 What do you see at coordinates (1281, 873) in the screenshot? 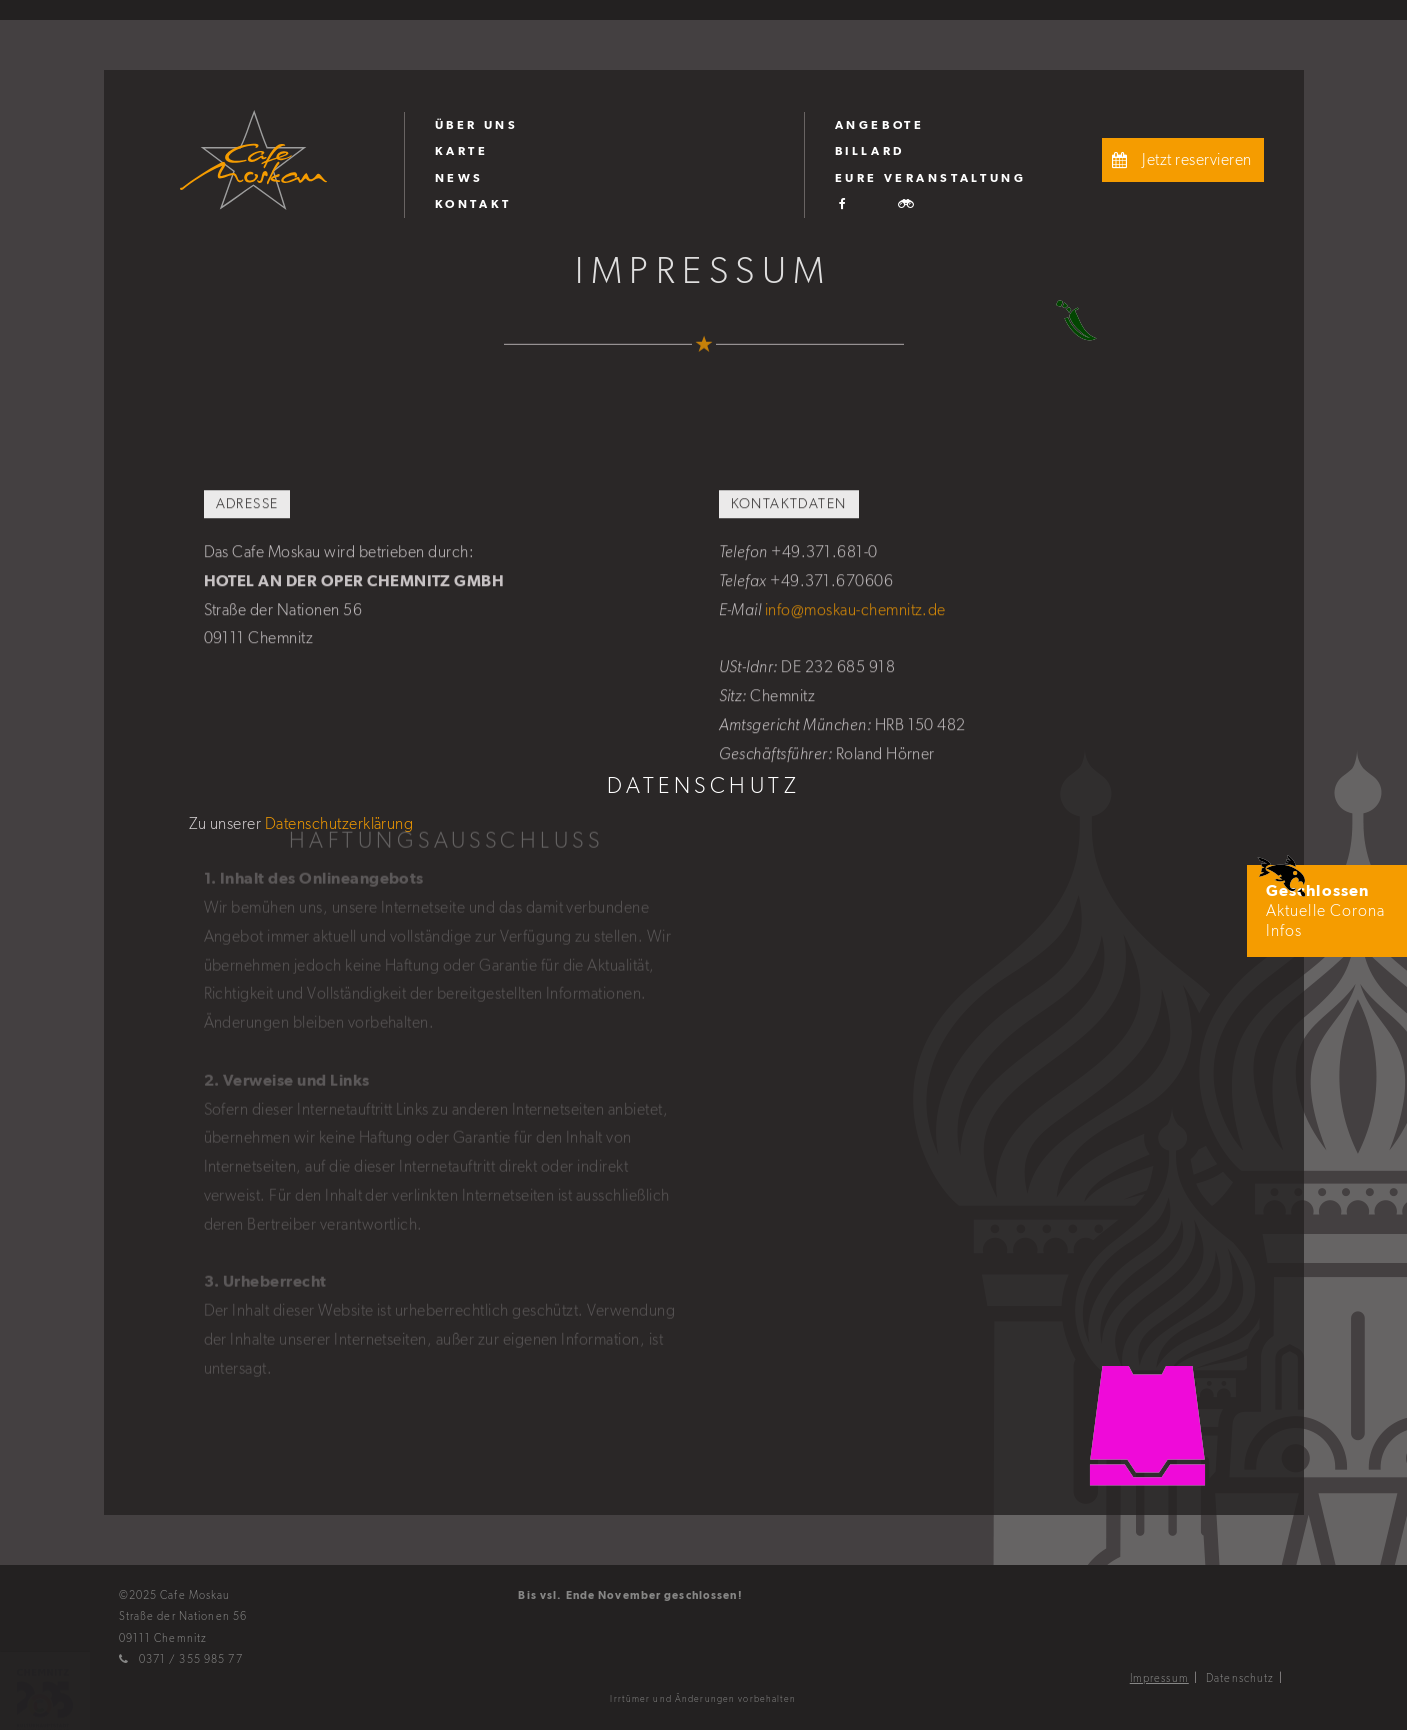
I see `indicates predator-prey relationship in a game` at bounding box center [1281, 873].